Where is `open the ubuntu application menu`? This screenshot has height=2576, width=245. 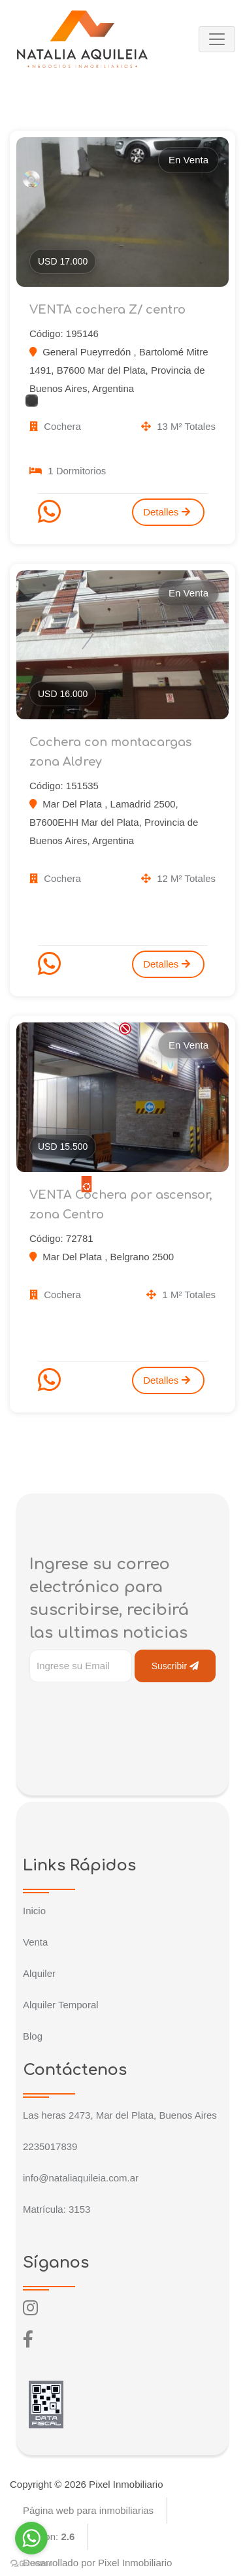 open the ubuntu application menu is located at coordinates (86, 1184).